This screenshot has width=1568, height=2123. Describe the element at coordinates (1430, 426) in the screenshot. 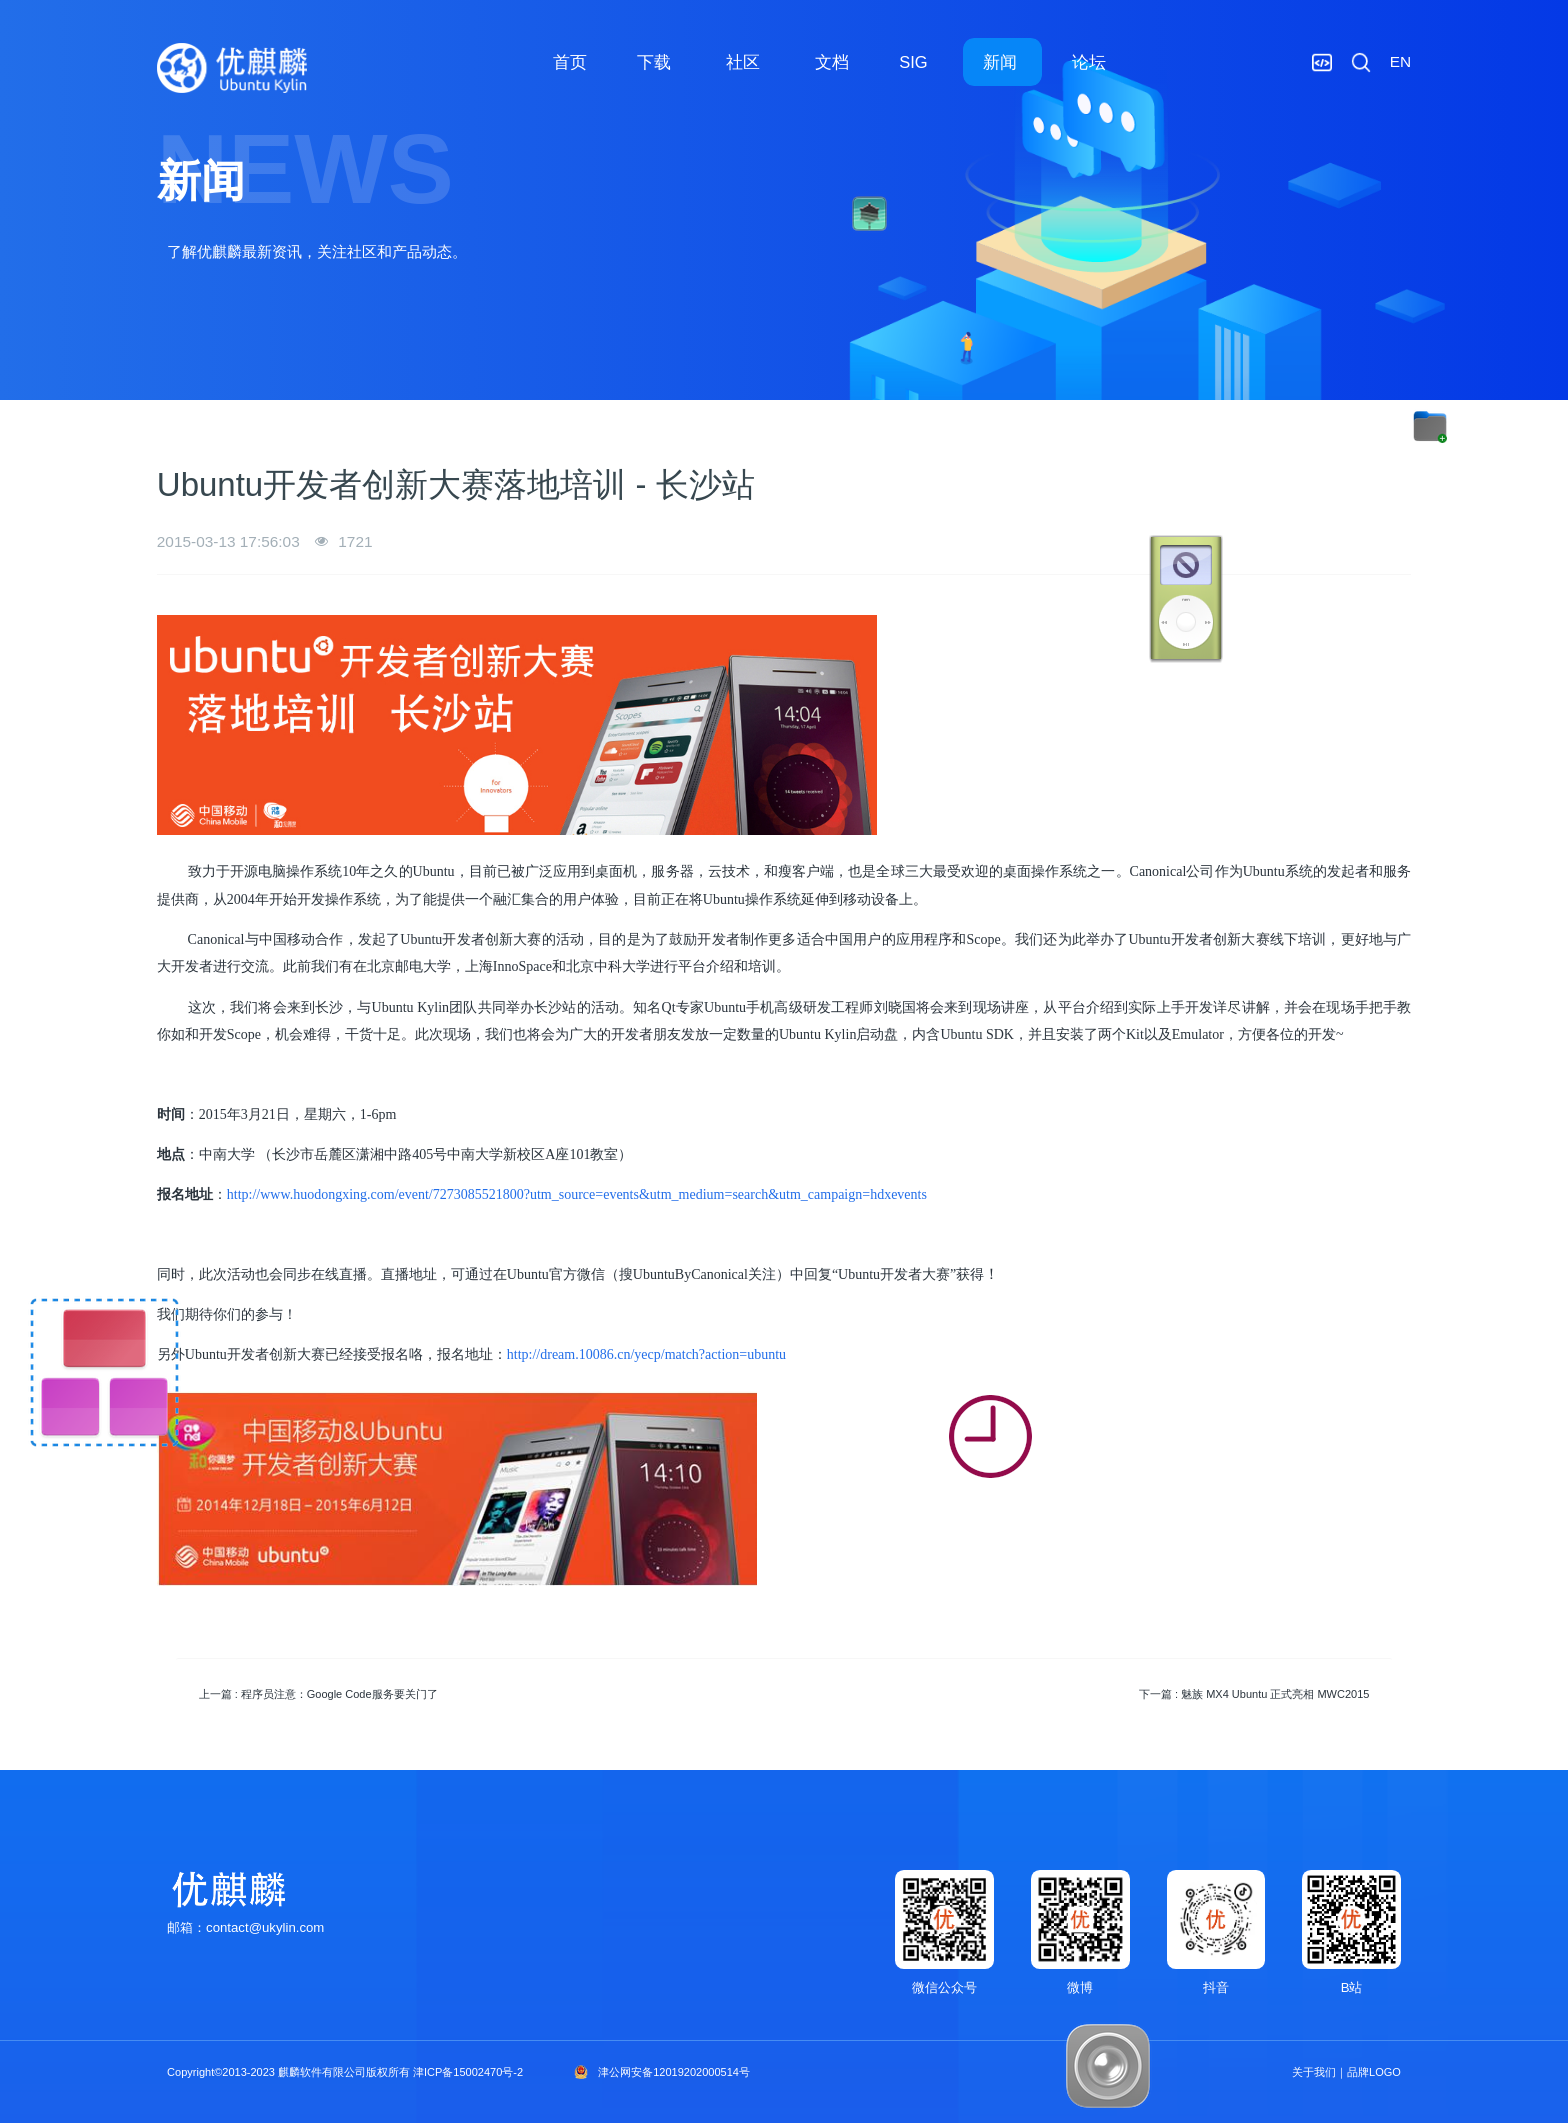

I see `create a new folder` at that location.